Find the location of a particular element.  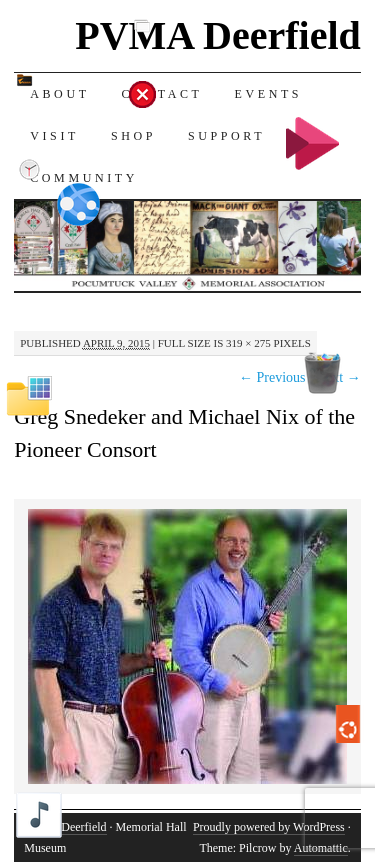

arrange windows in cascade view is located at coordinates (142, 26).